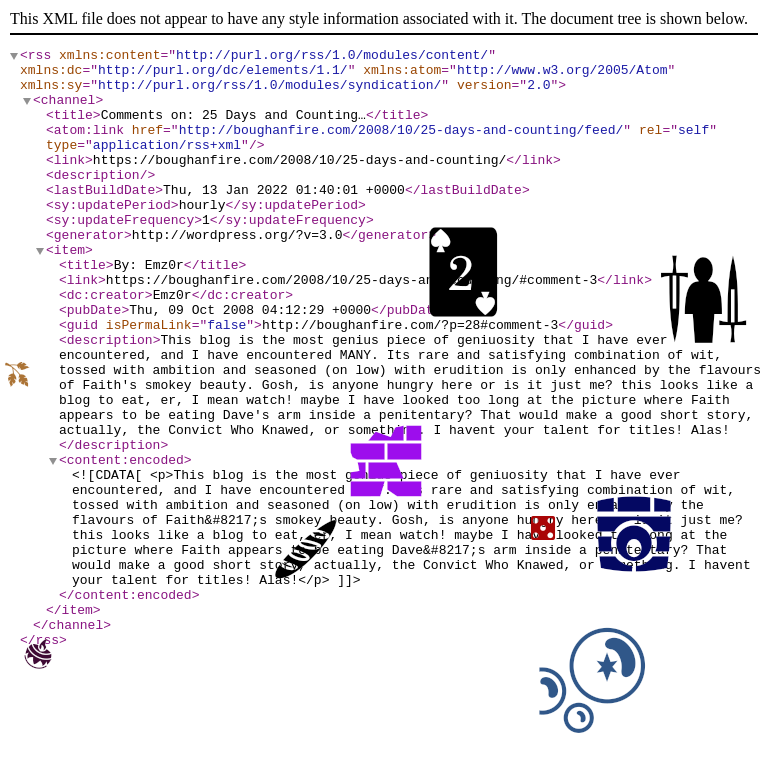  What do you see at coordinates (17, 374) in the screenshot?
I see `represents nature or plant-related content` at bounding box center [17, 374].